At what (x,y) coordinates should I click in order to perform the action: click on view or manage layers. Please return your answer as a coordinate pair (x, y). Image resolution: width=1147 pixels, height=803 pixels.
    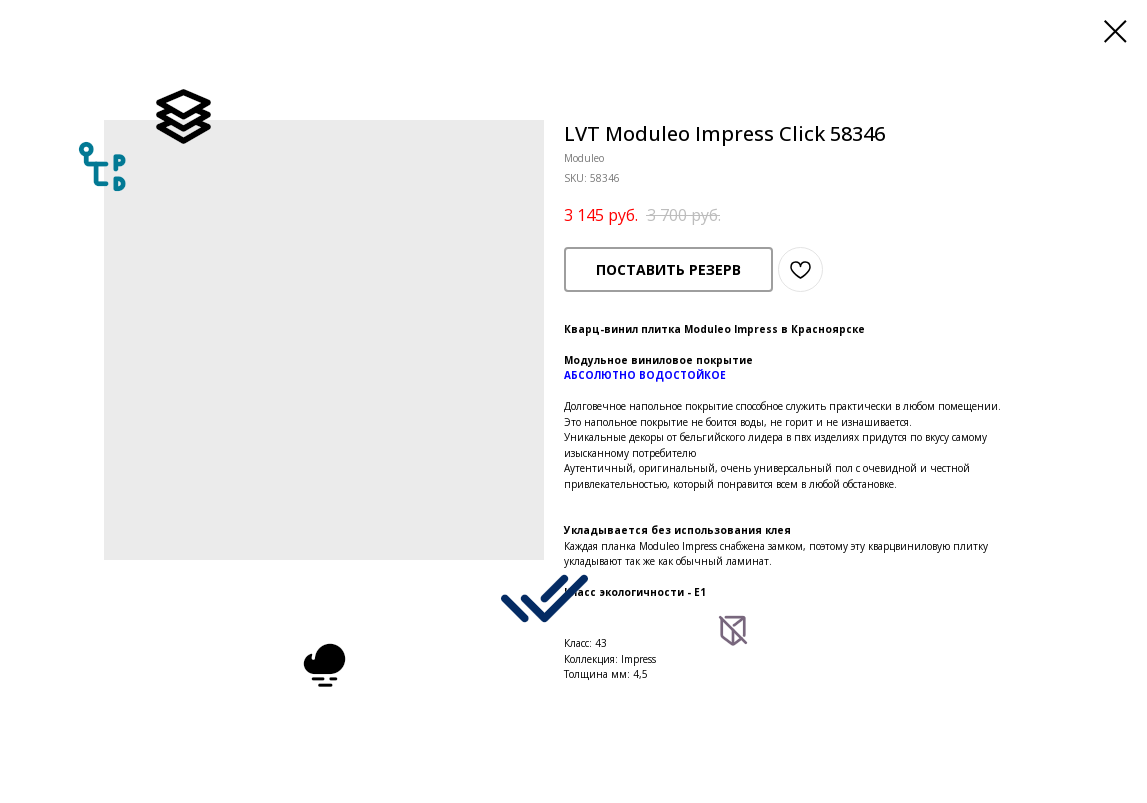
    Looking at the image, I should click on (183, 116).